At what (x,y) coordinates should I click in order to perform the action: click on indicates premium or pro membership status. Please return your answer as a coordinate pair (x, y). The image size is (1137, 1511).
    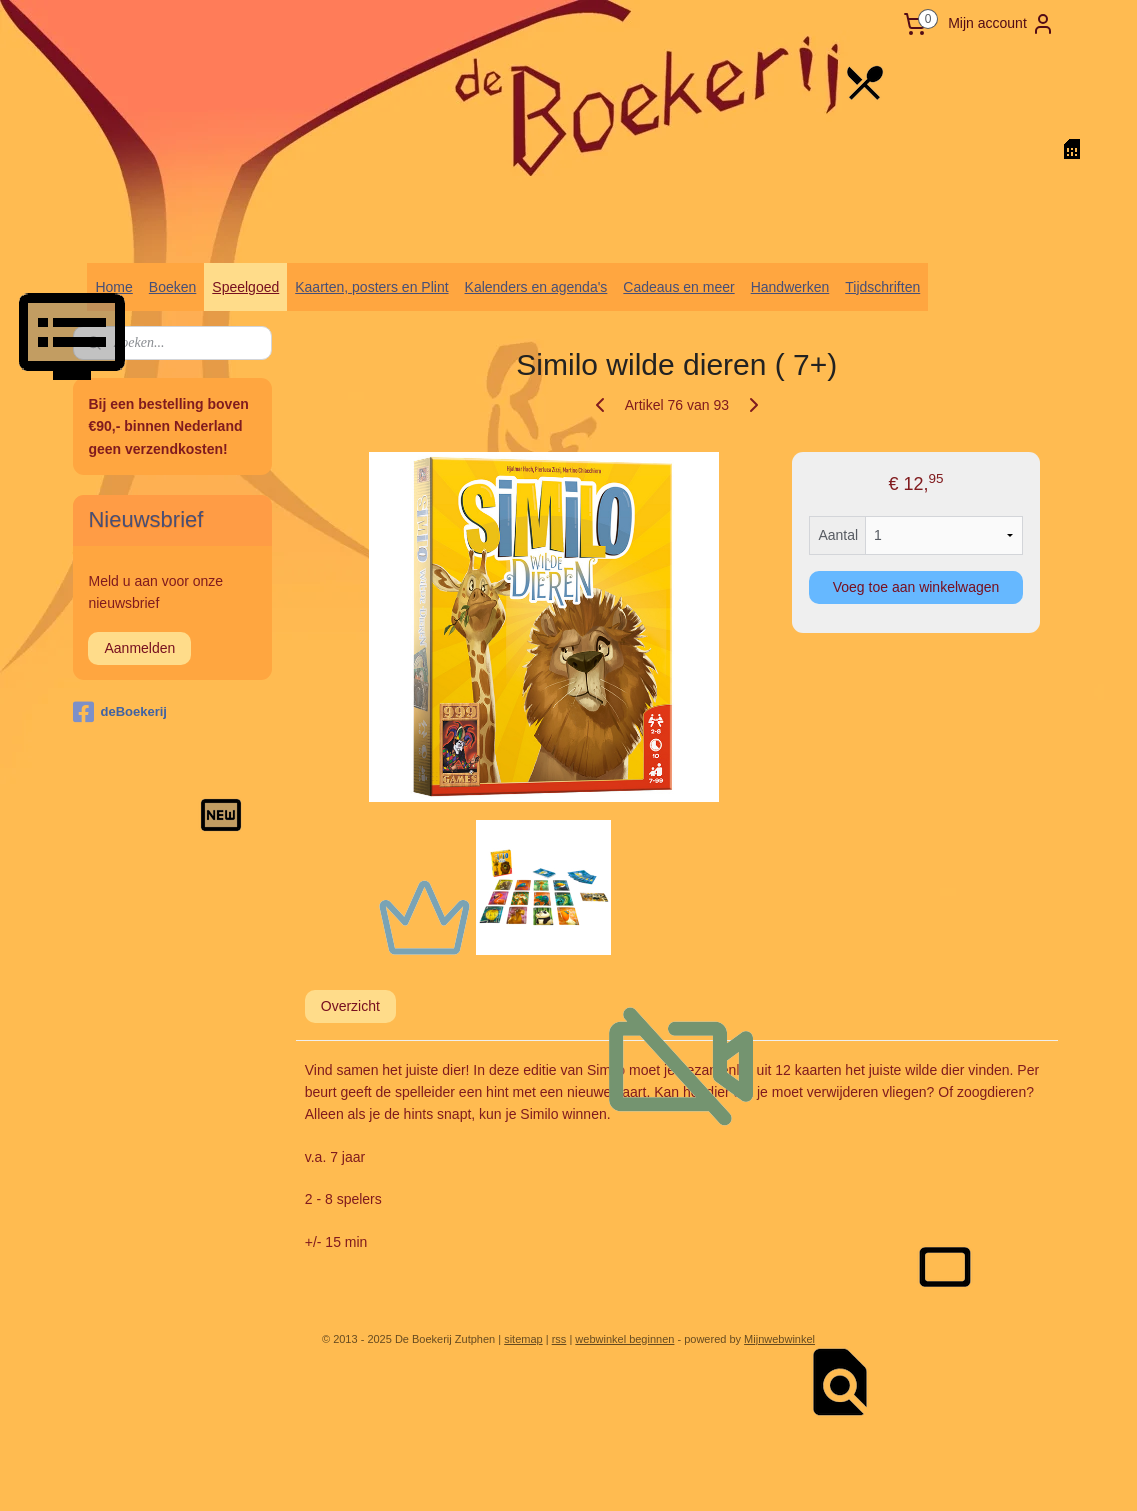
    Looking at the image, I should click on (424, 922).